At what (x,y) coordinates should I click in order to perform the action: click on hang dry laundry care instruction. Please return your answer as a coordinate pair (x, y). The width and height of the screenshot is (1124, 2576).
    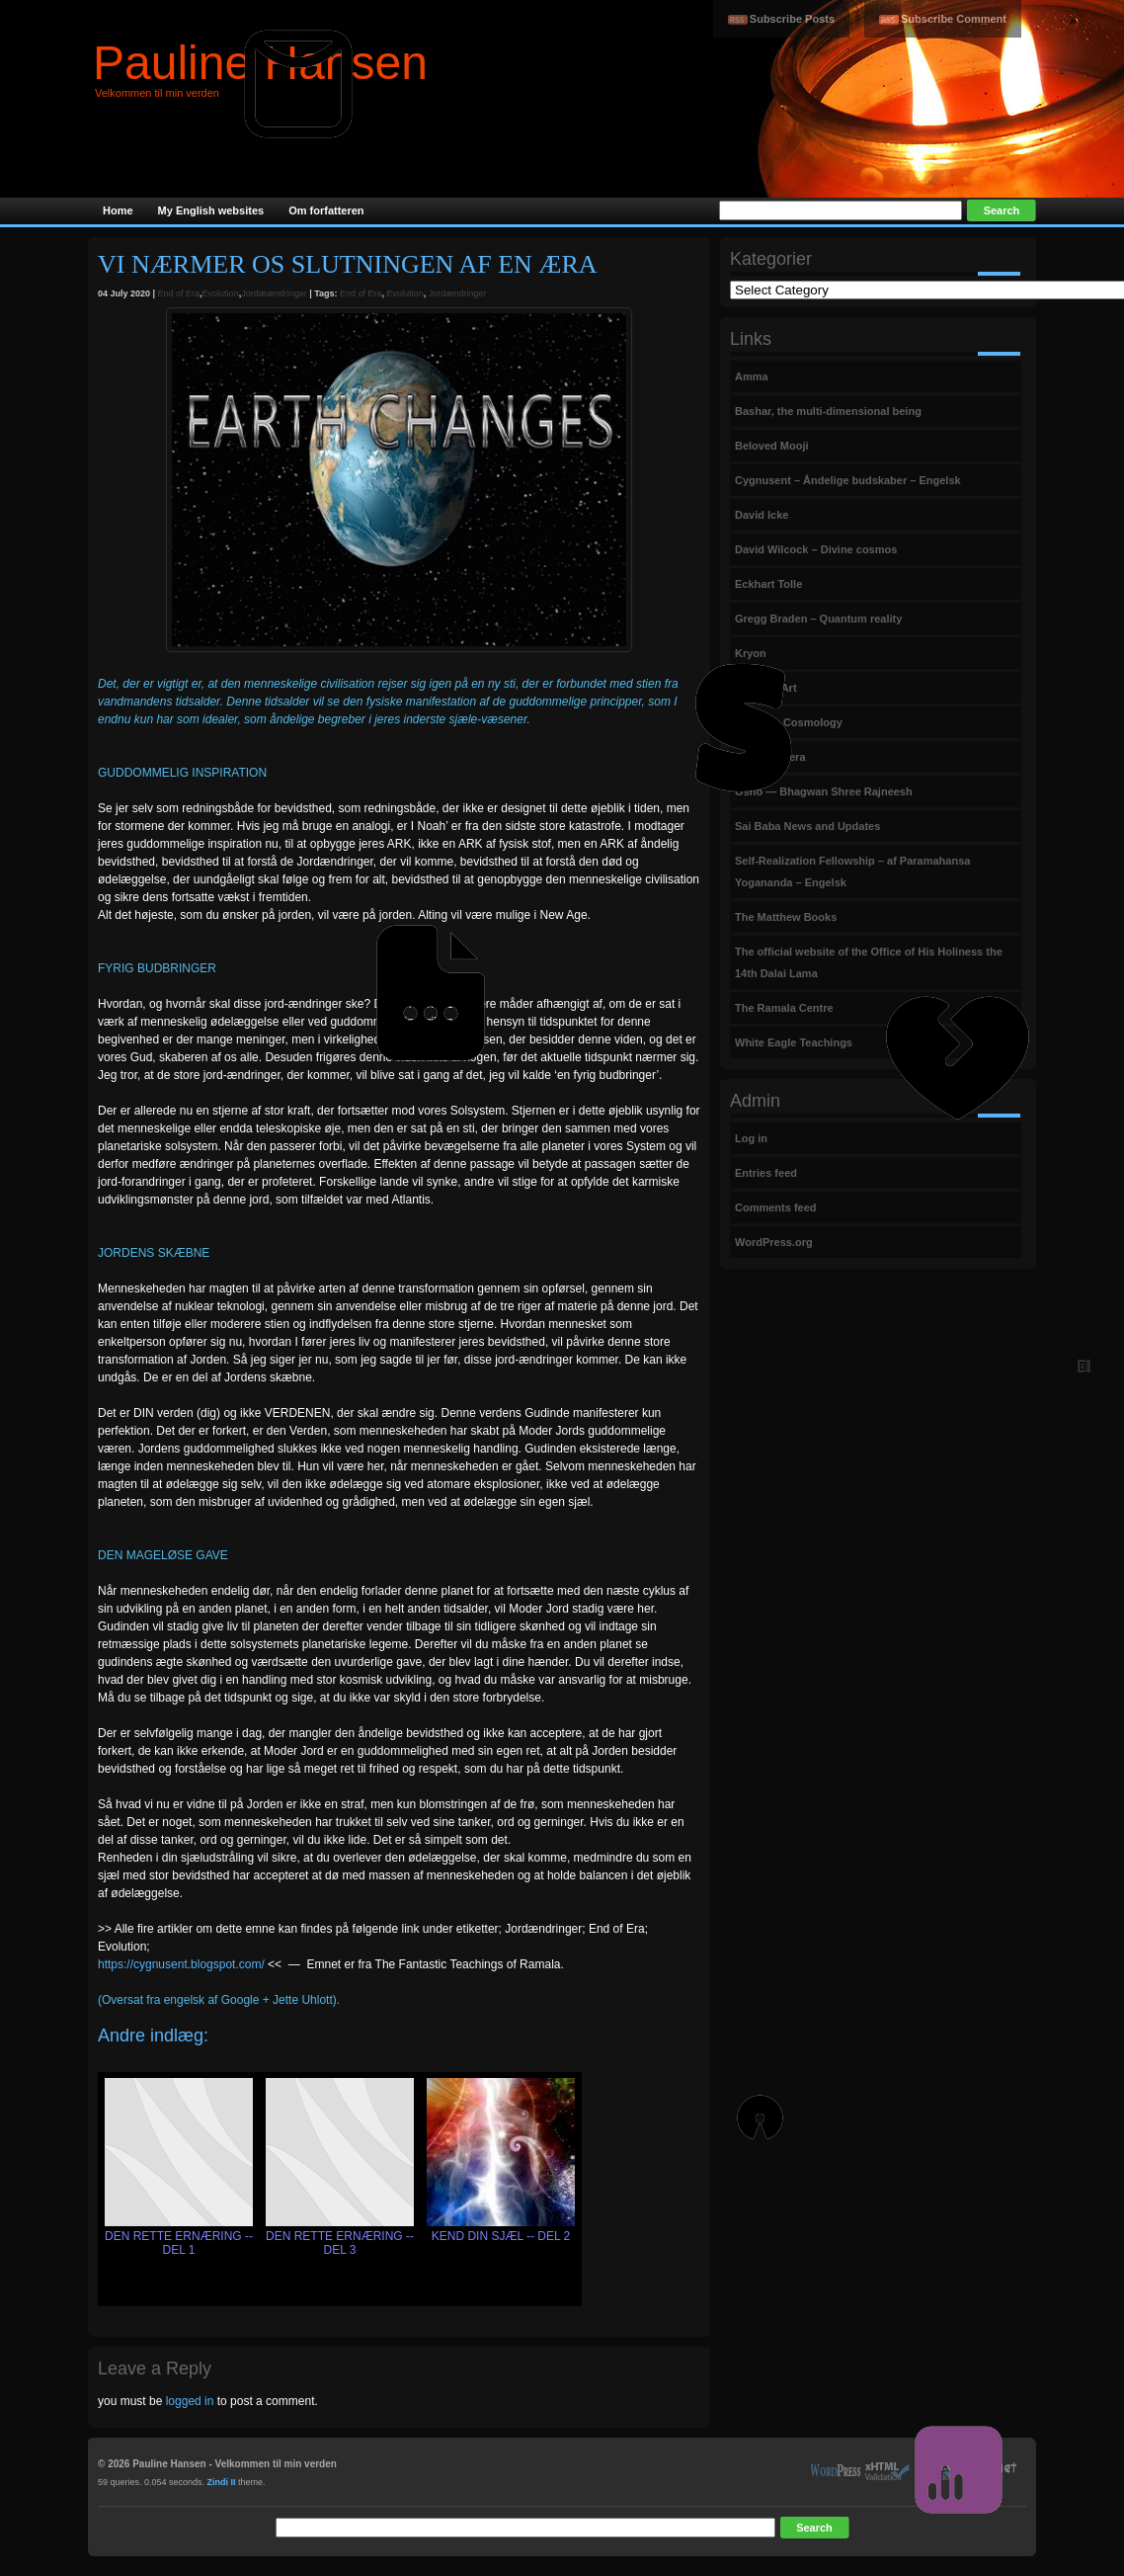
    Looking at the image, I should click on (298, 84).